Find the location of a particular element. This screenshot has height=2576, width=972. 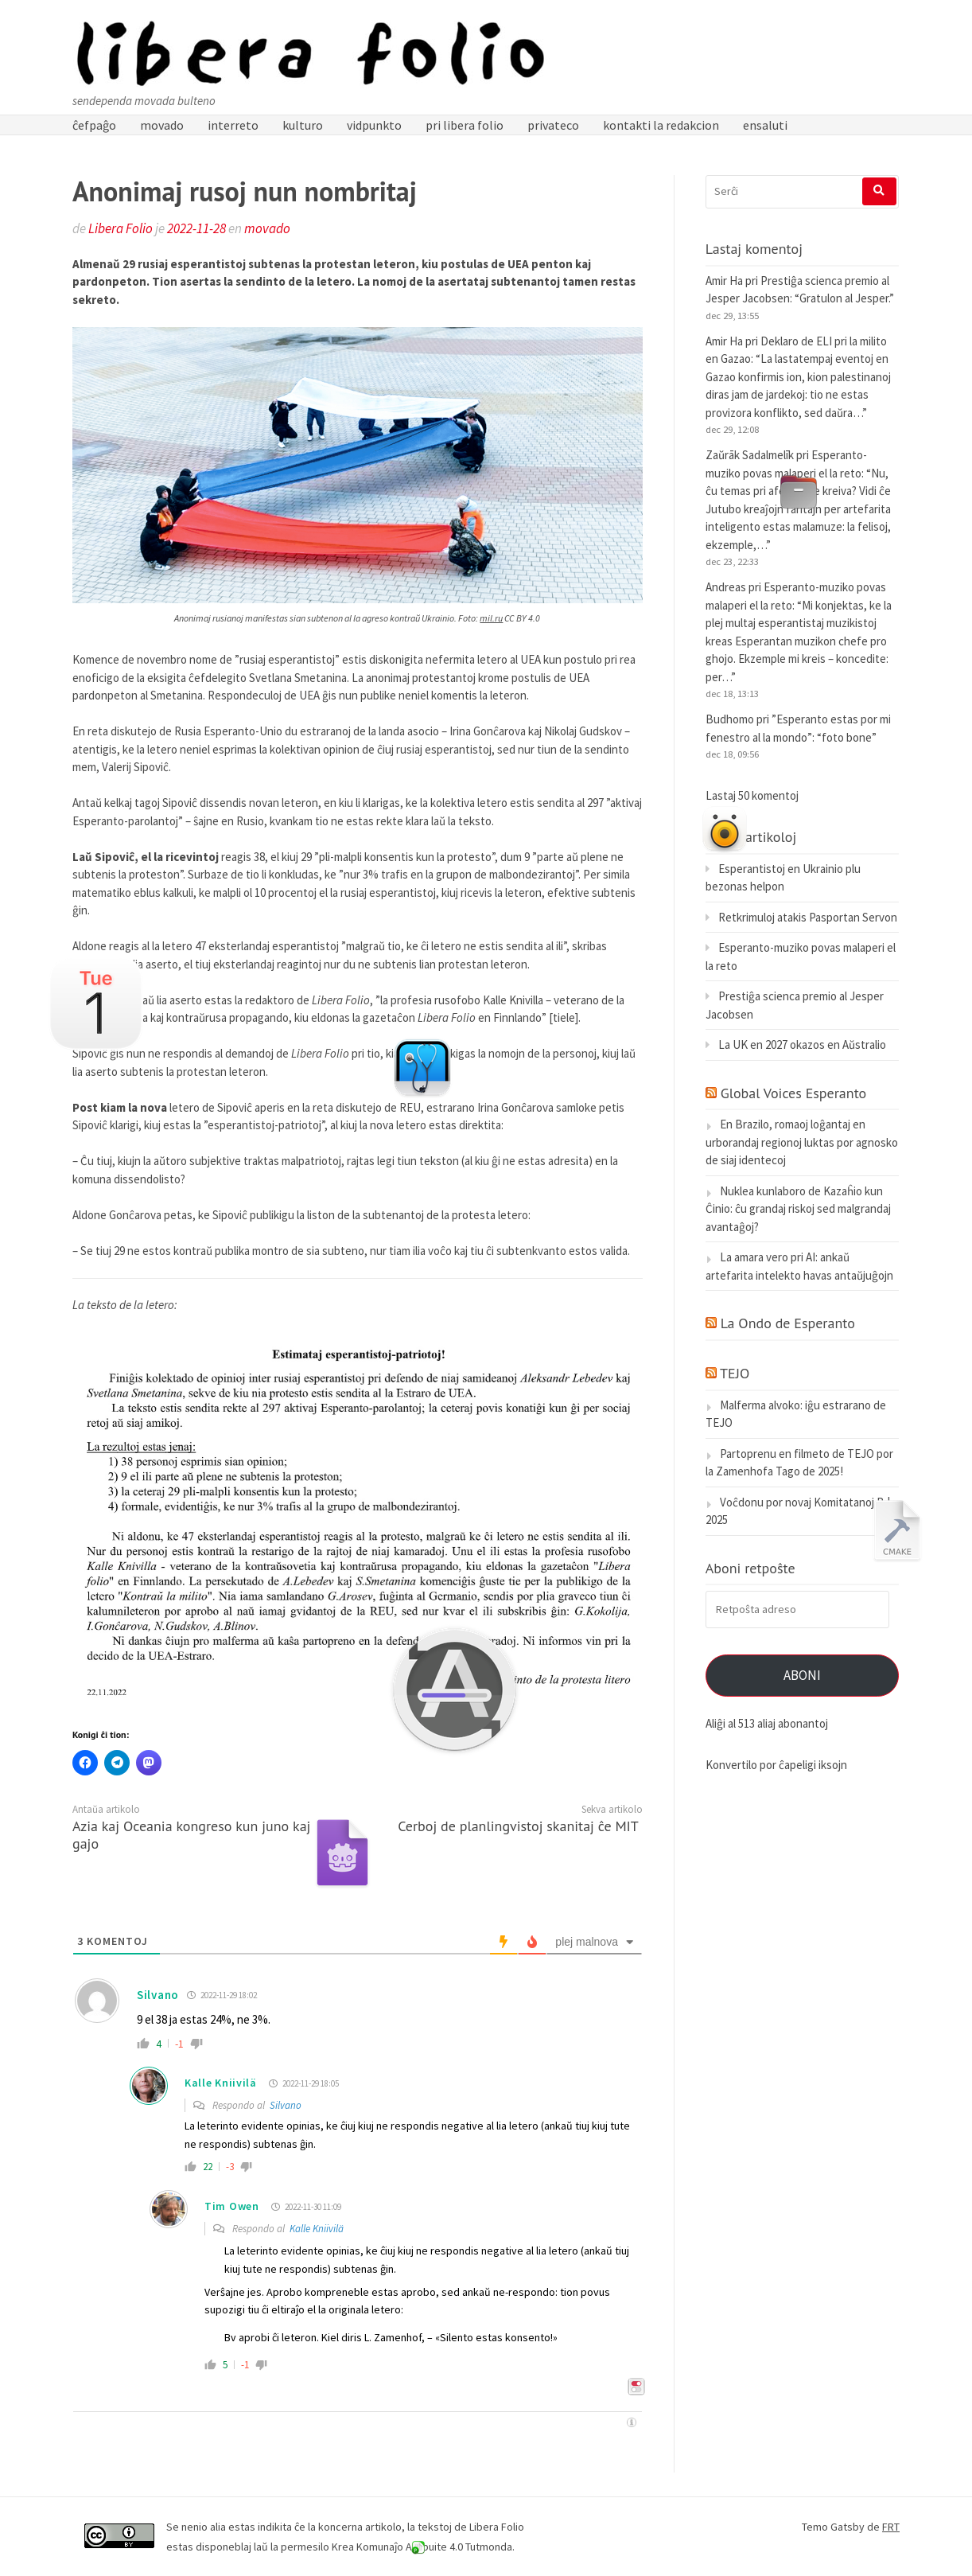

open rhythmbox music player is located at coordinates (725, 828).